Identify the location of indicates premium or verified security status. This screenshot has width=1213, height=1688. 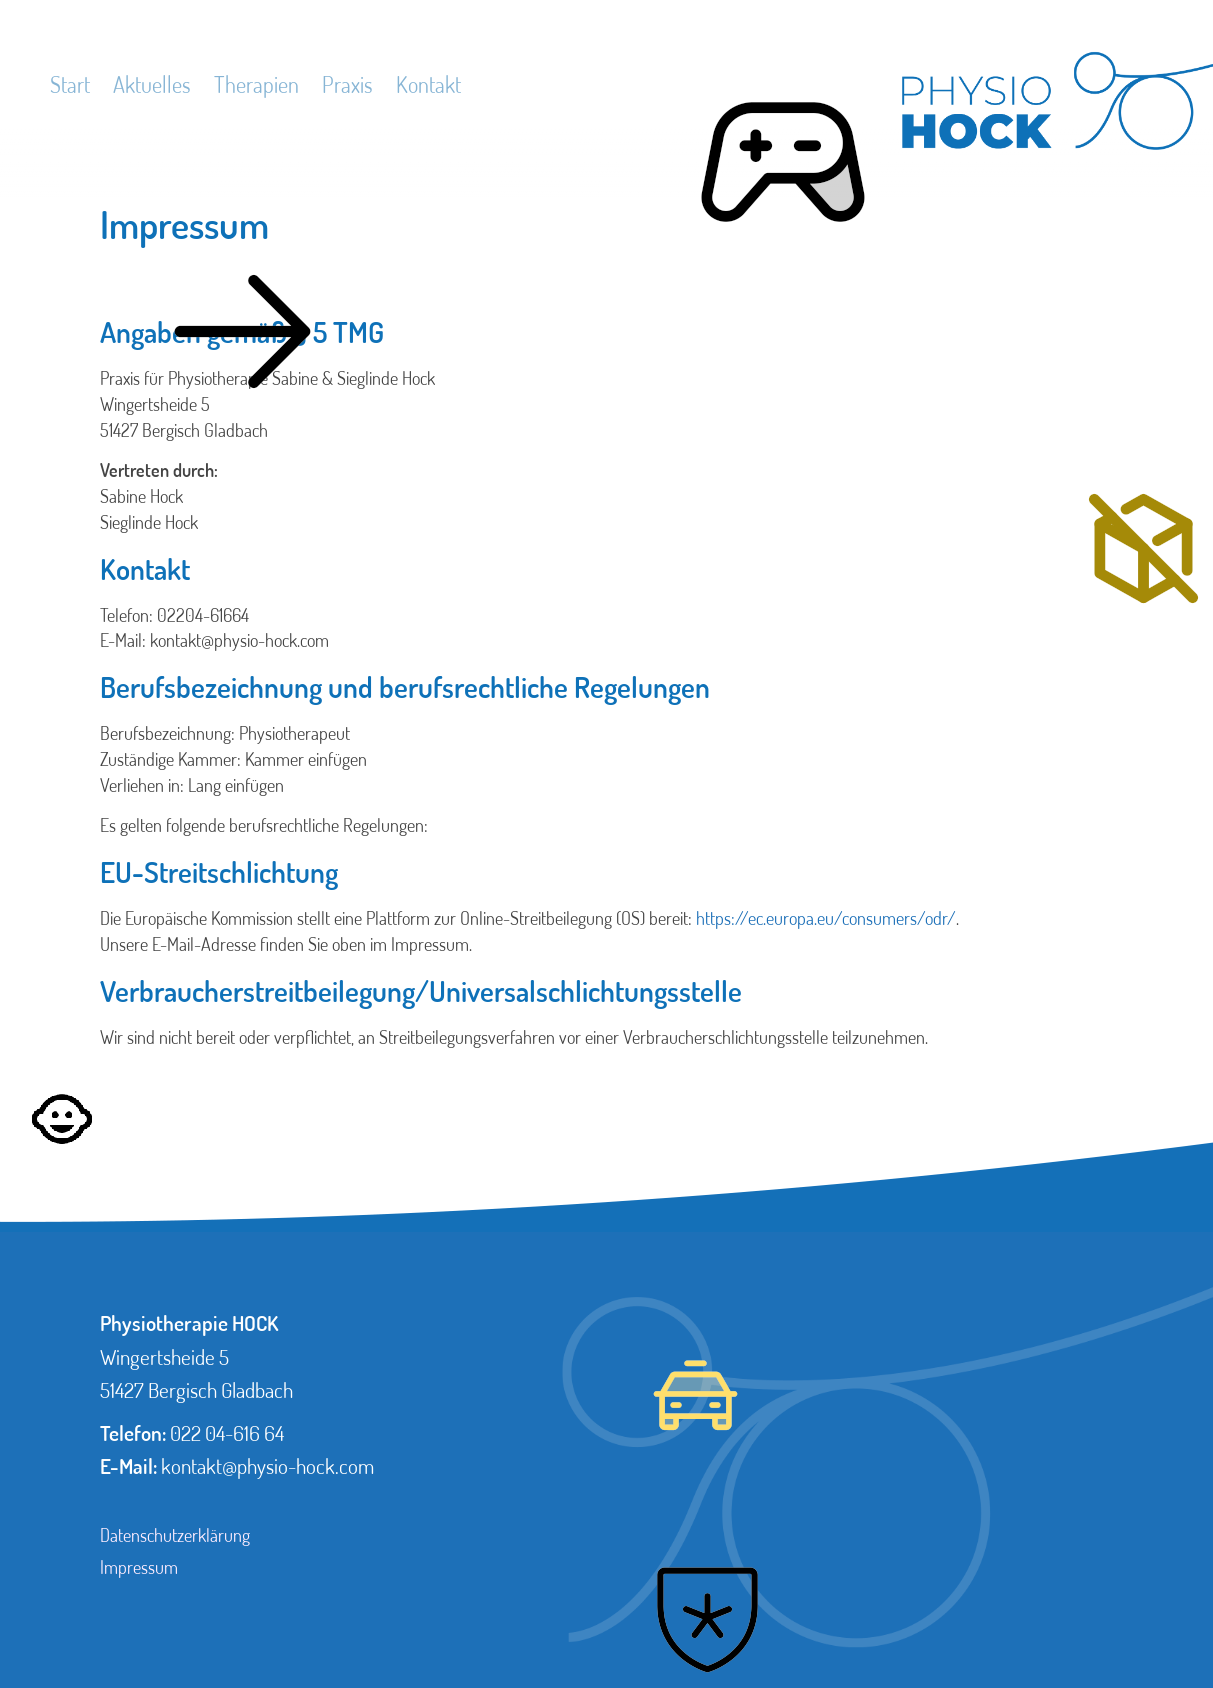
(707, 1613).